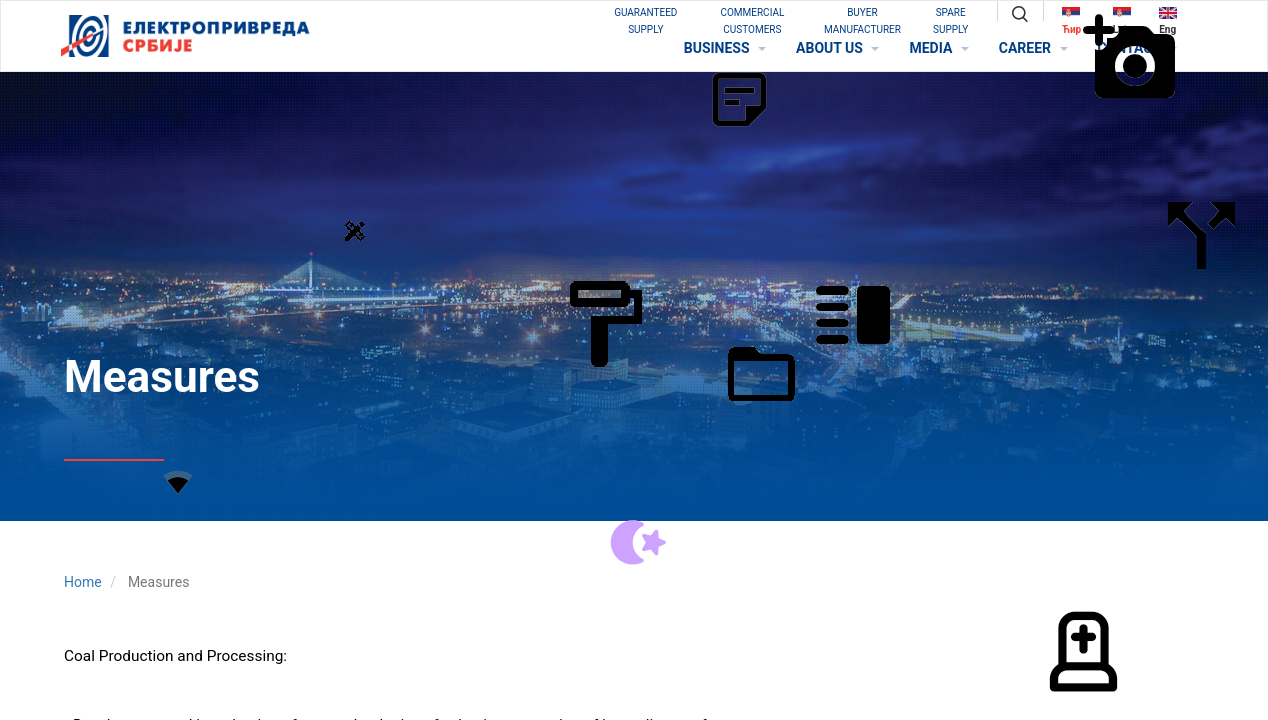 This screenshot has height=720, width=1268. Describe the element at coordinates (853, 315) in the screenshot. I see `toggle vertical split view layout` at that location.